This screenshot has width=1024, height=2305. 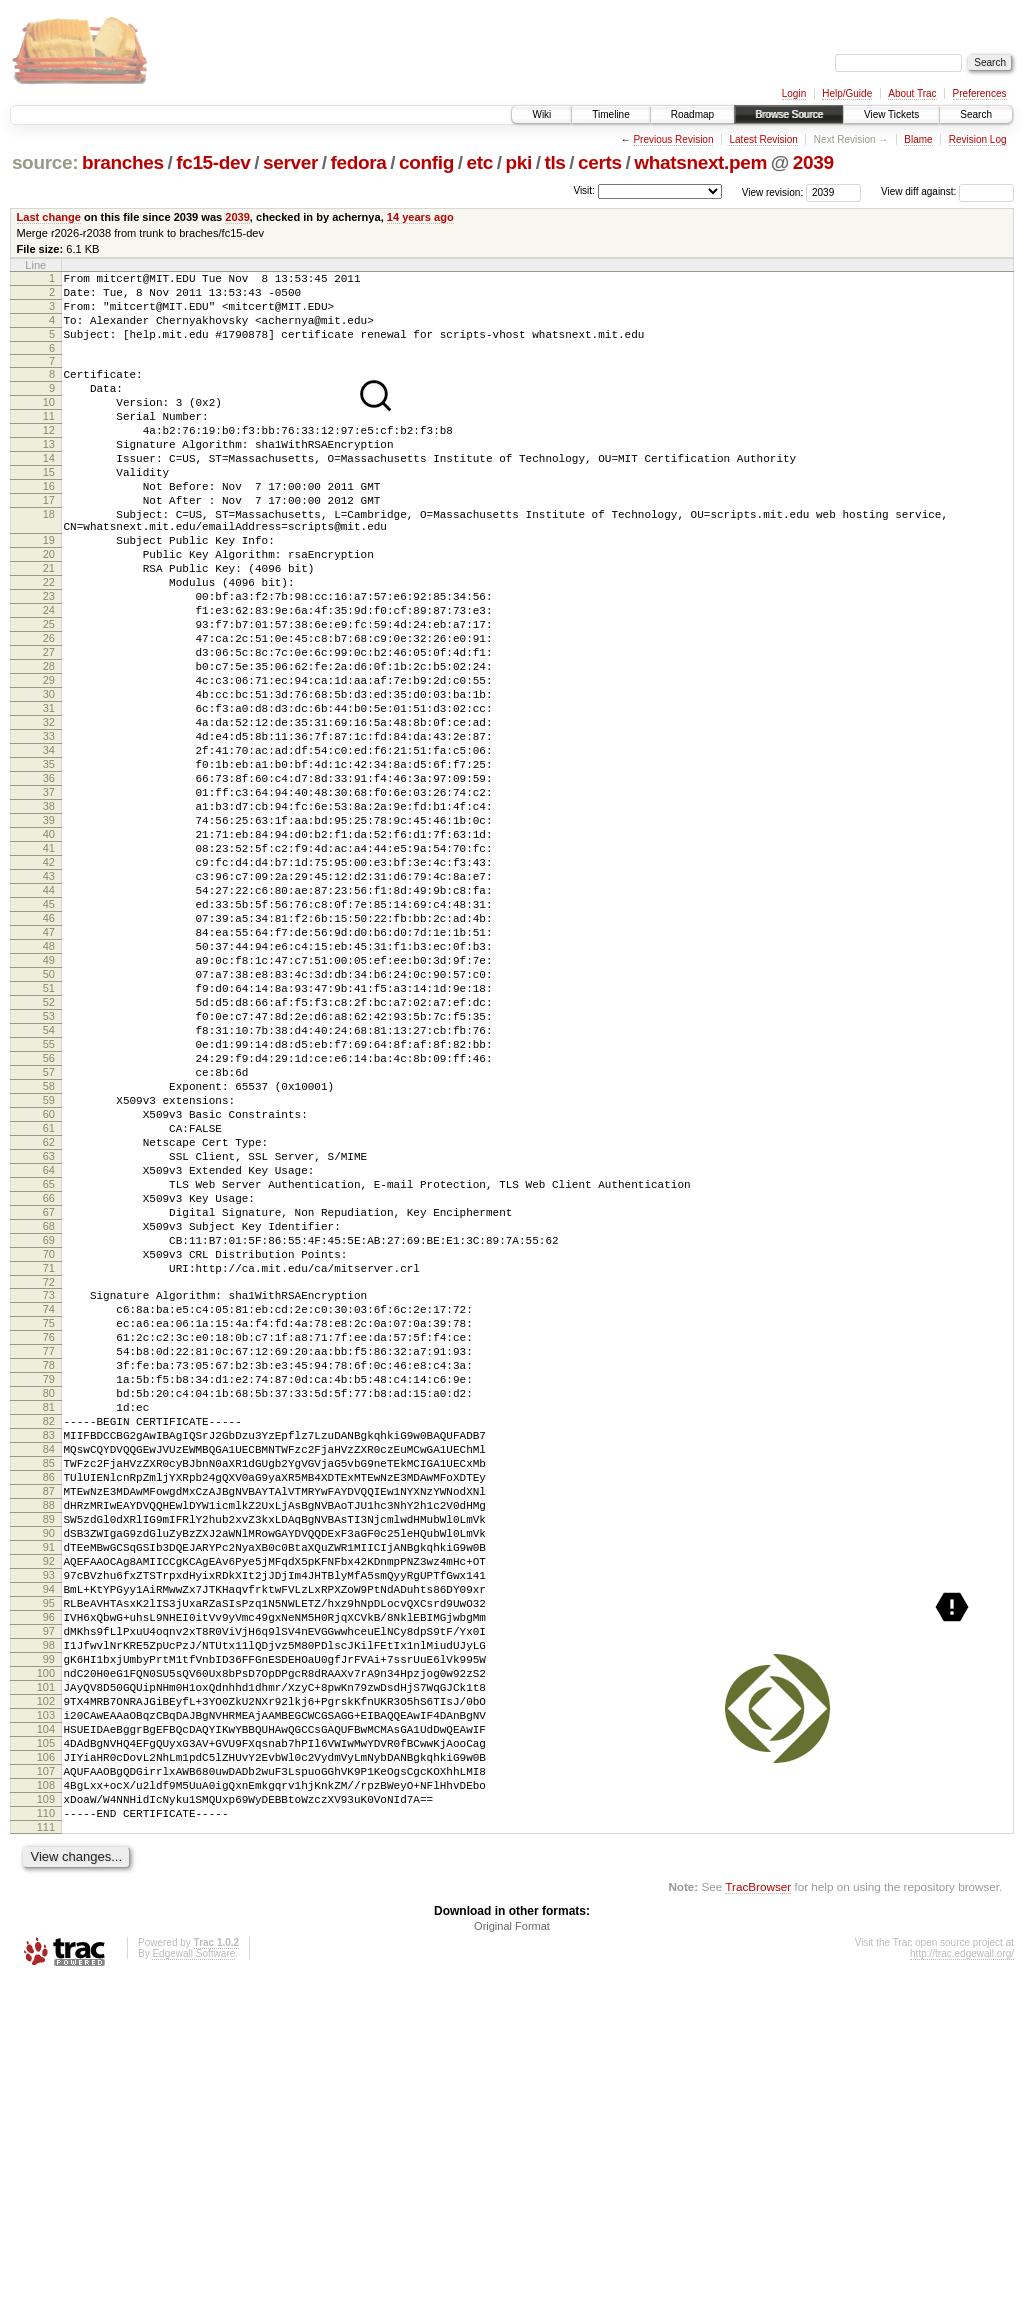 I want to click on search for content or items, so click(x=375, y=395).